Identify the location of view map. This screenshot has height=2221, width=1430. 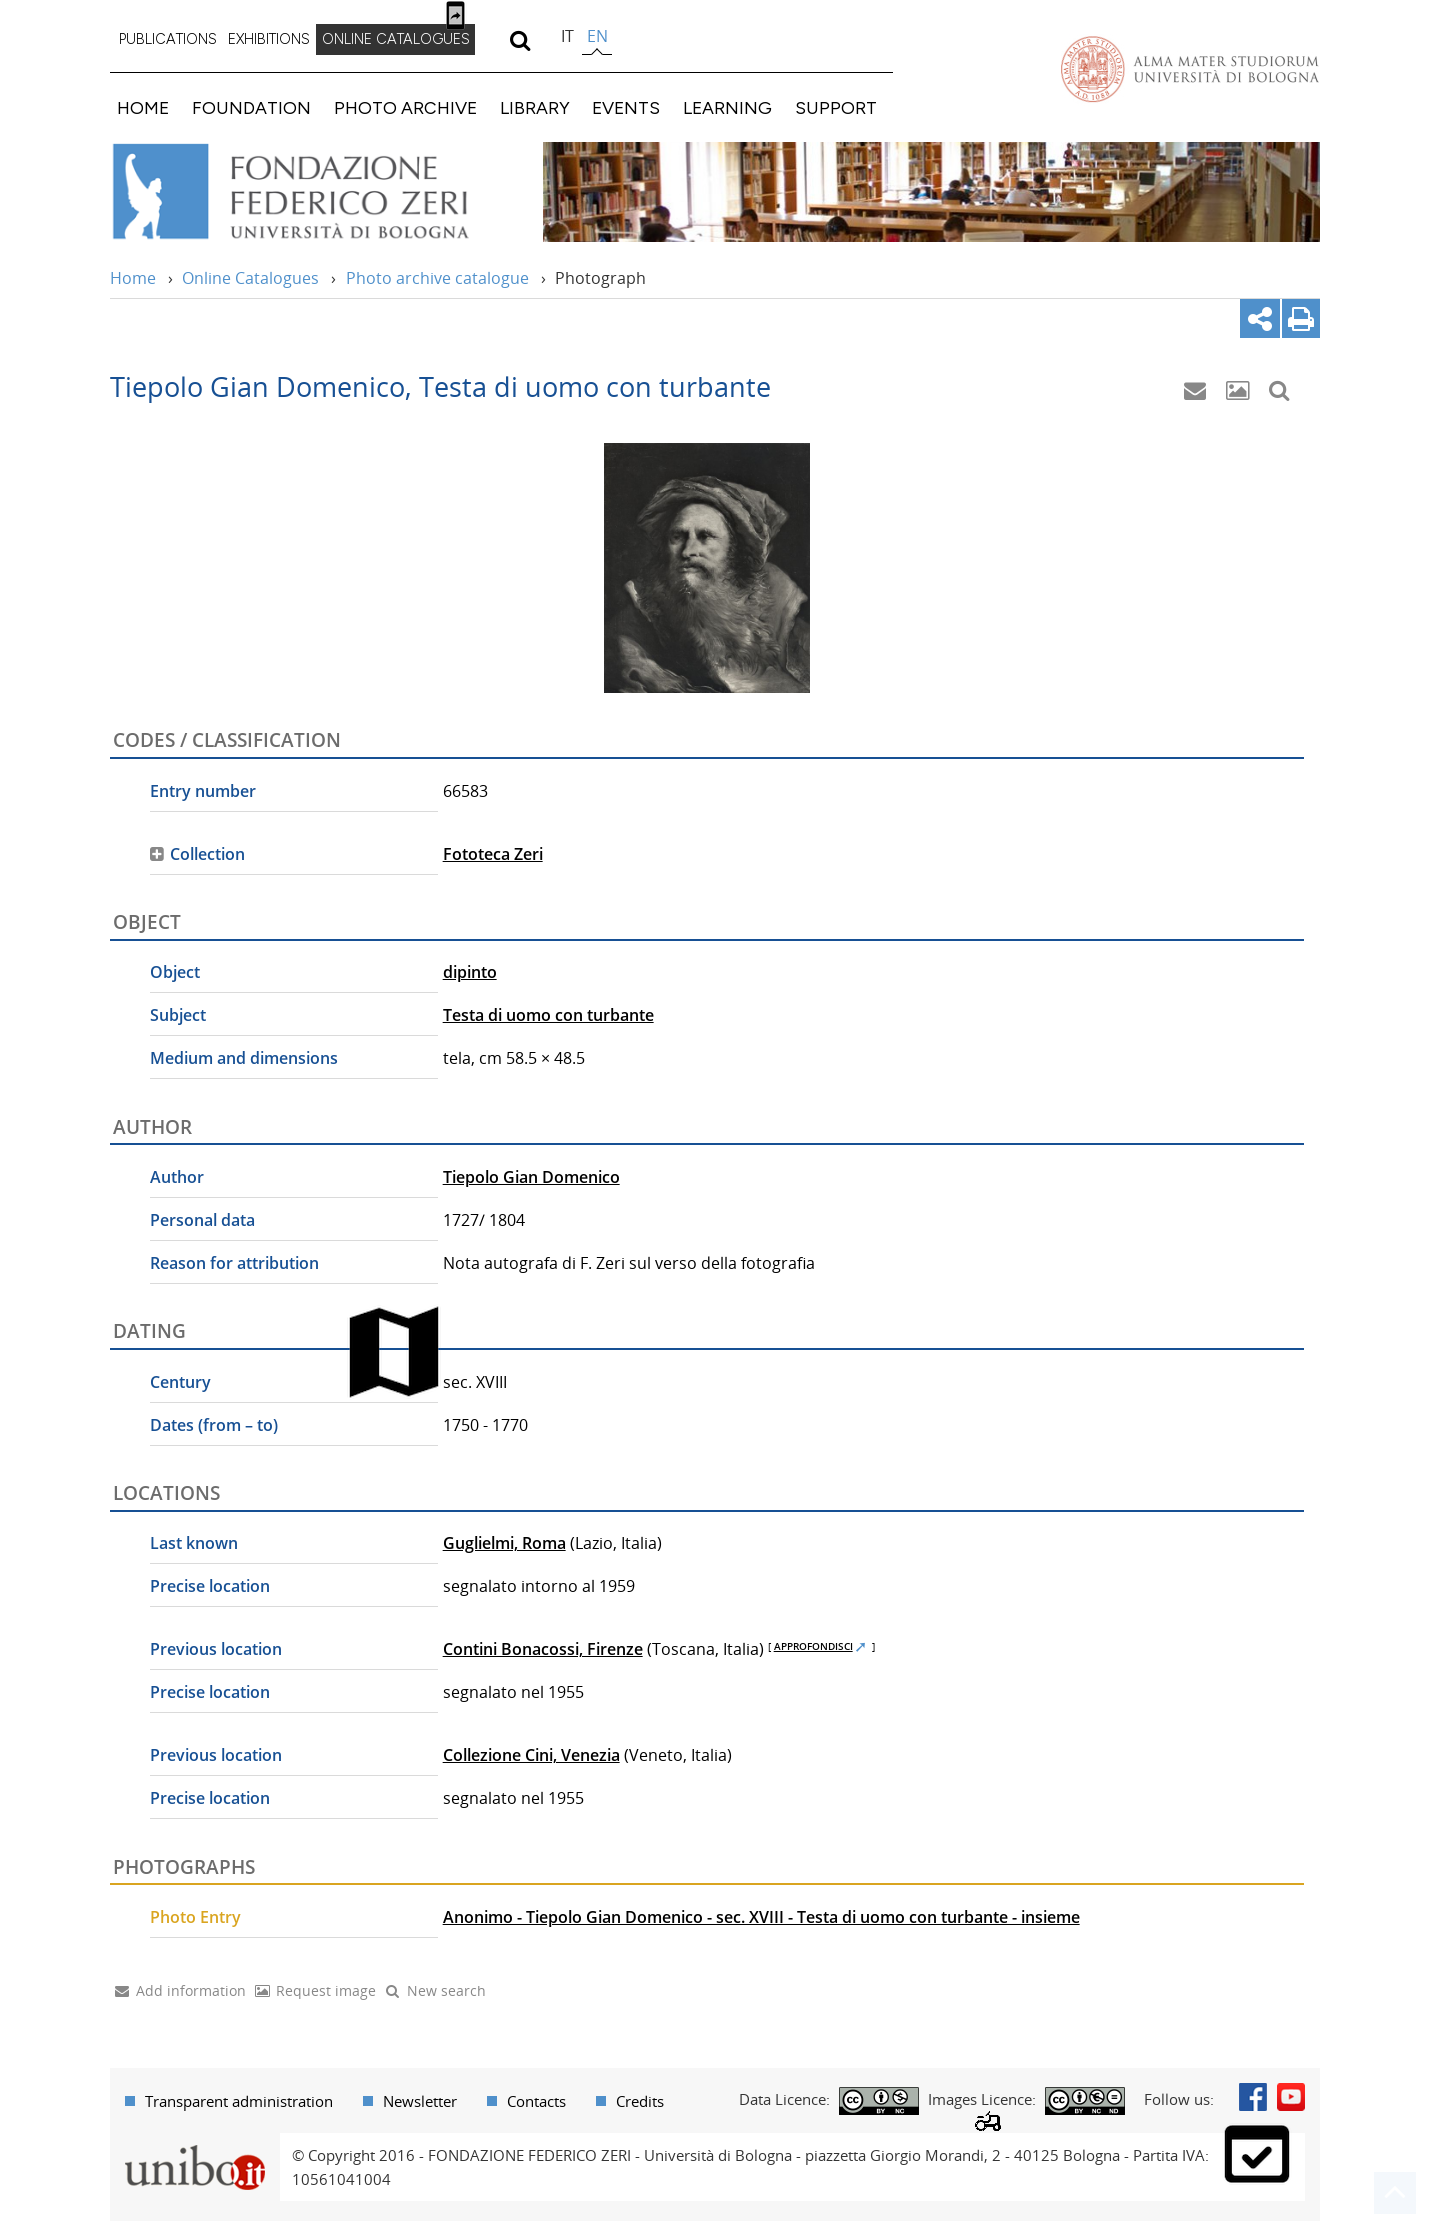
(394, 1352).